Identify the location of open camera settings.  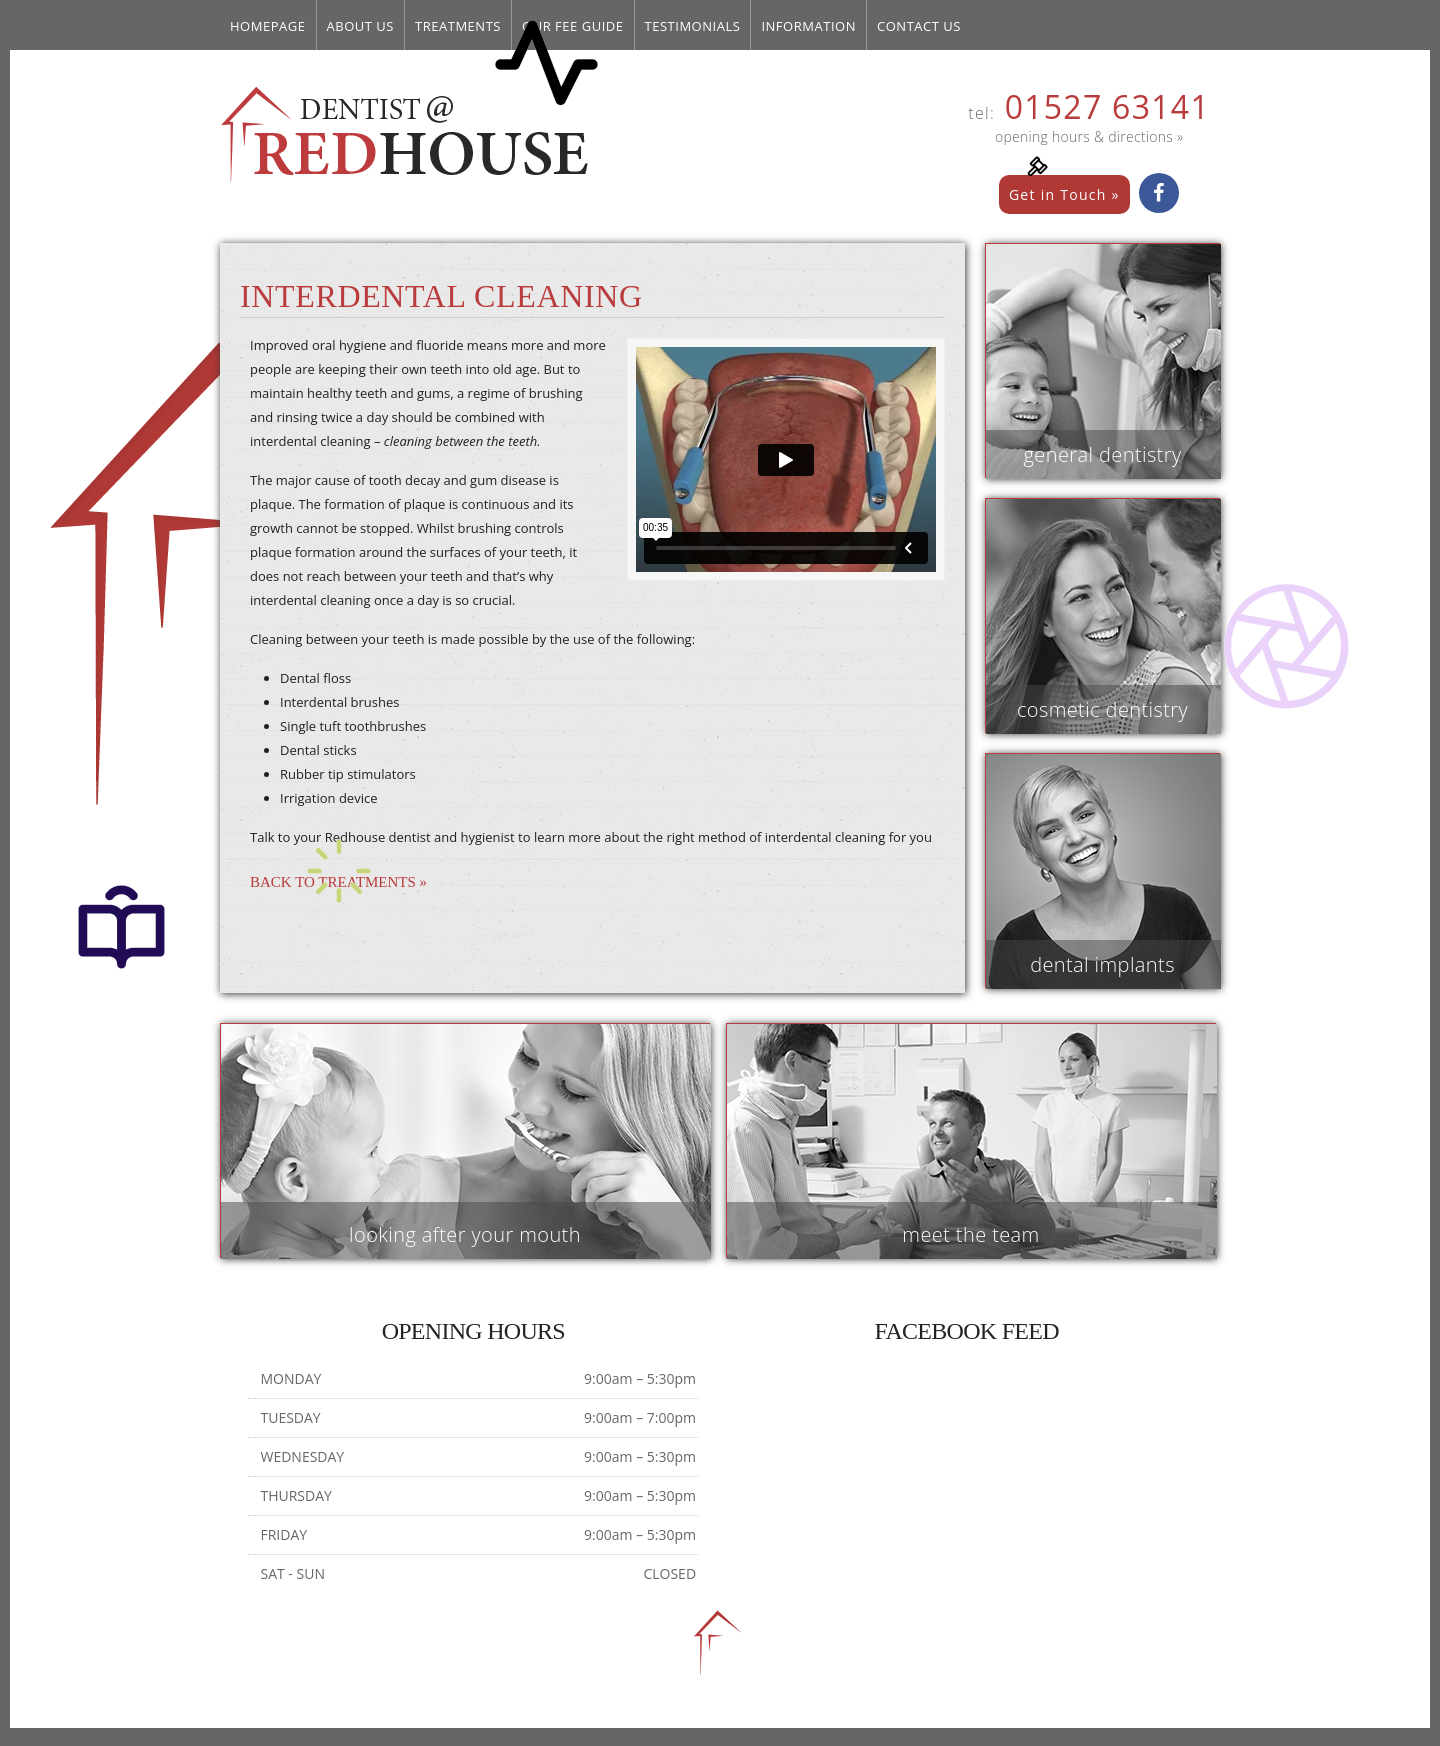
(1286, 646).